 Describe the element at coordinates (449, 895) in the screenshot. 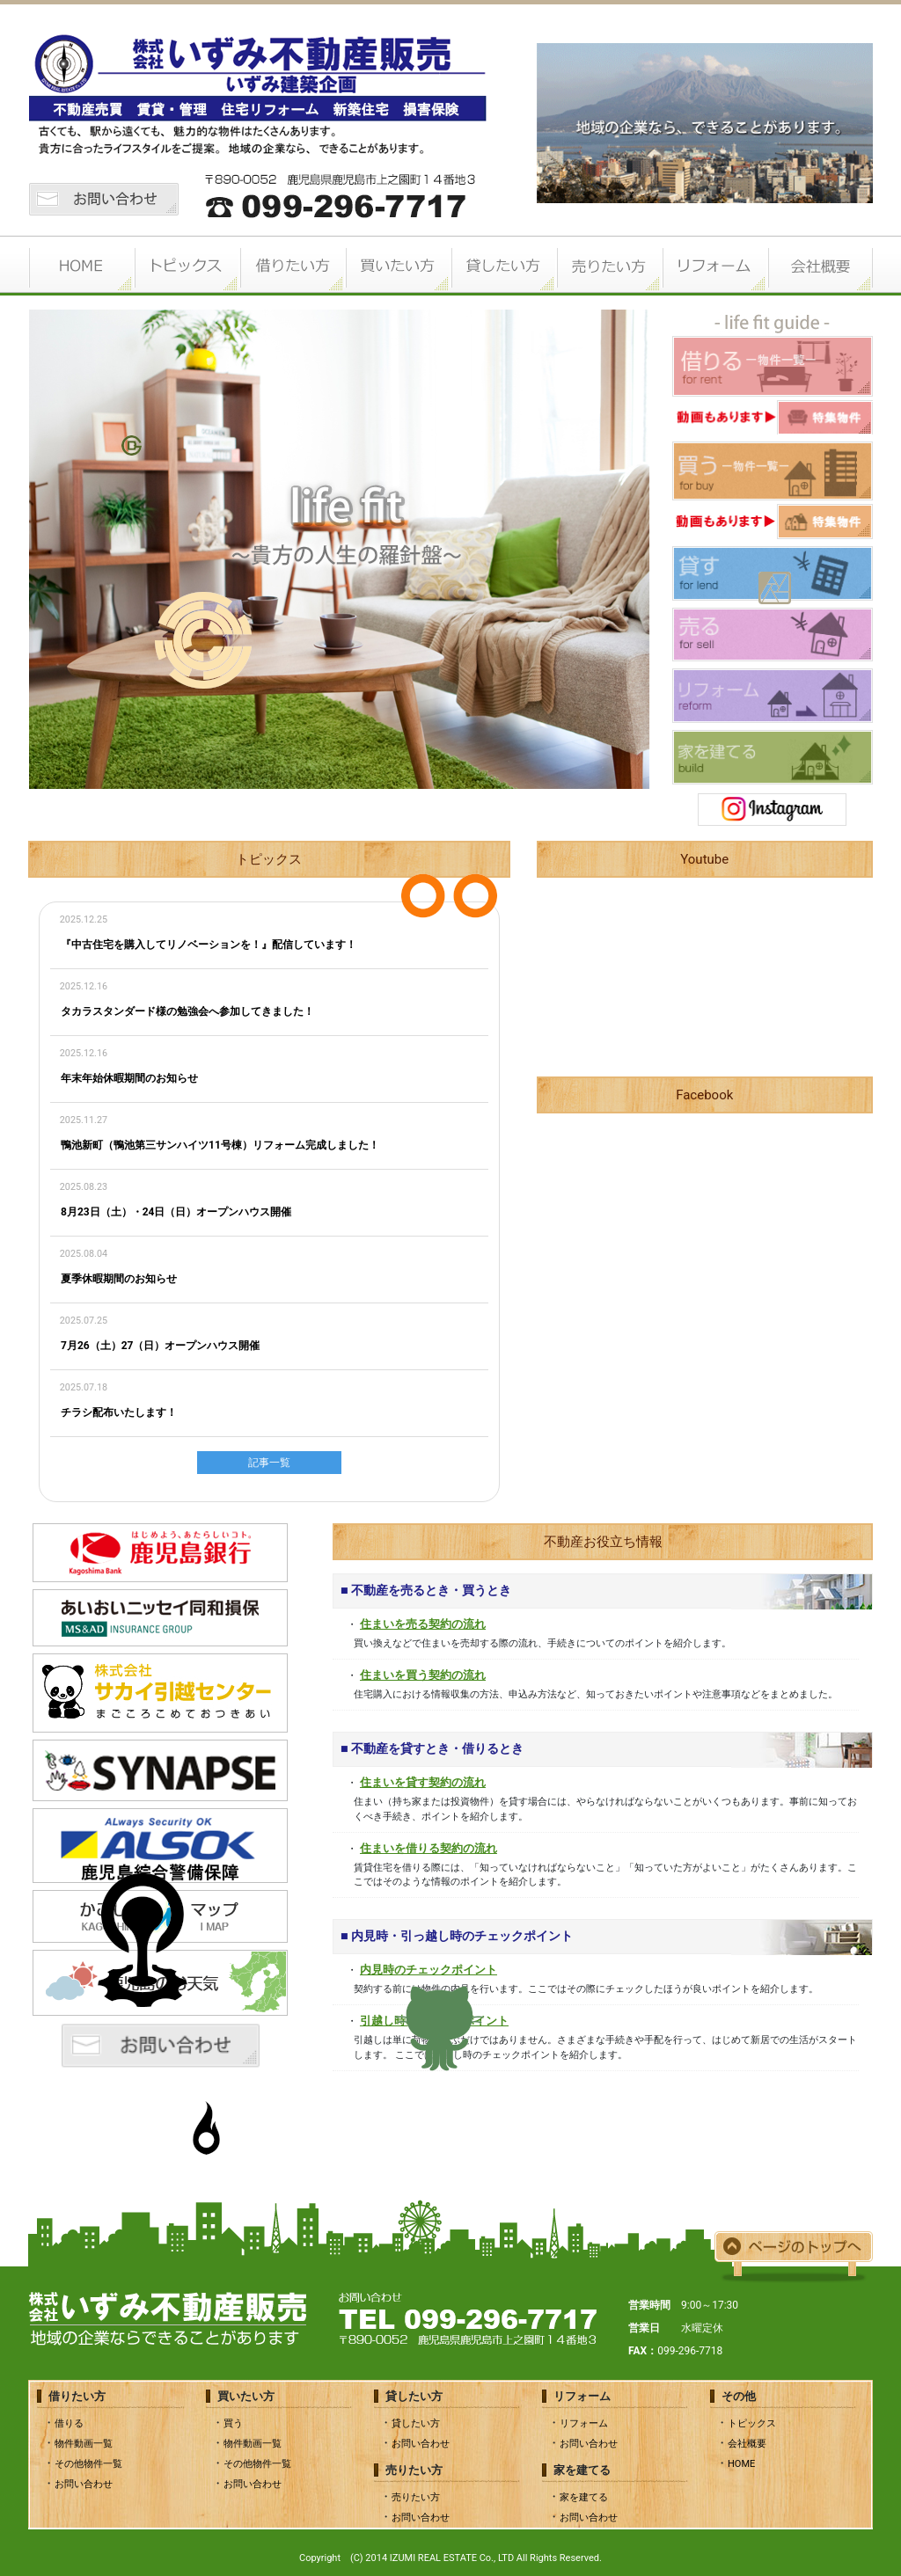

I see `open flickr app` at that location.